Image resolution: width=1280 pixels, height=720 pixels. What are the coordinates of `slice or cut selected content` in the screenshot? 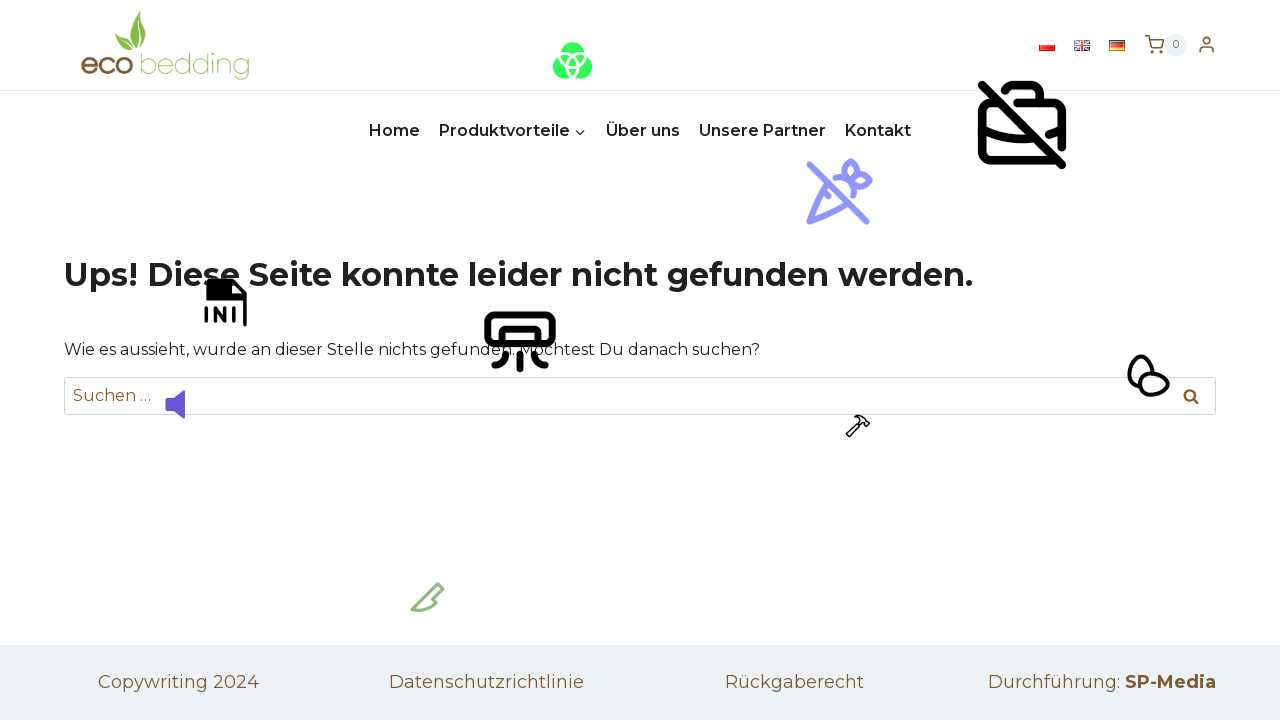 It's located at (427, 597).